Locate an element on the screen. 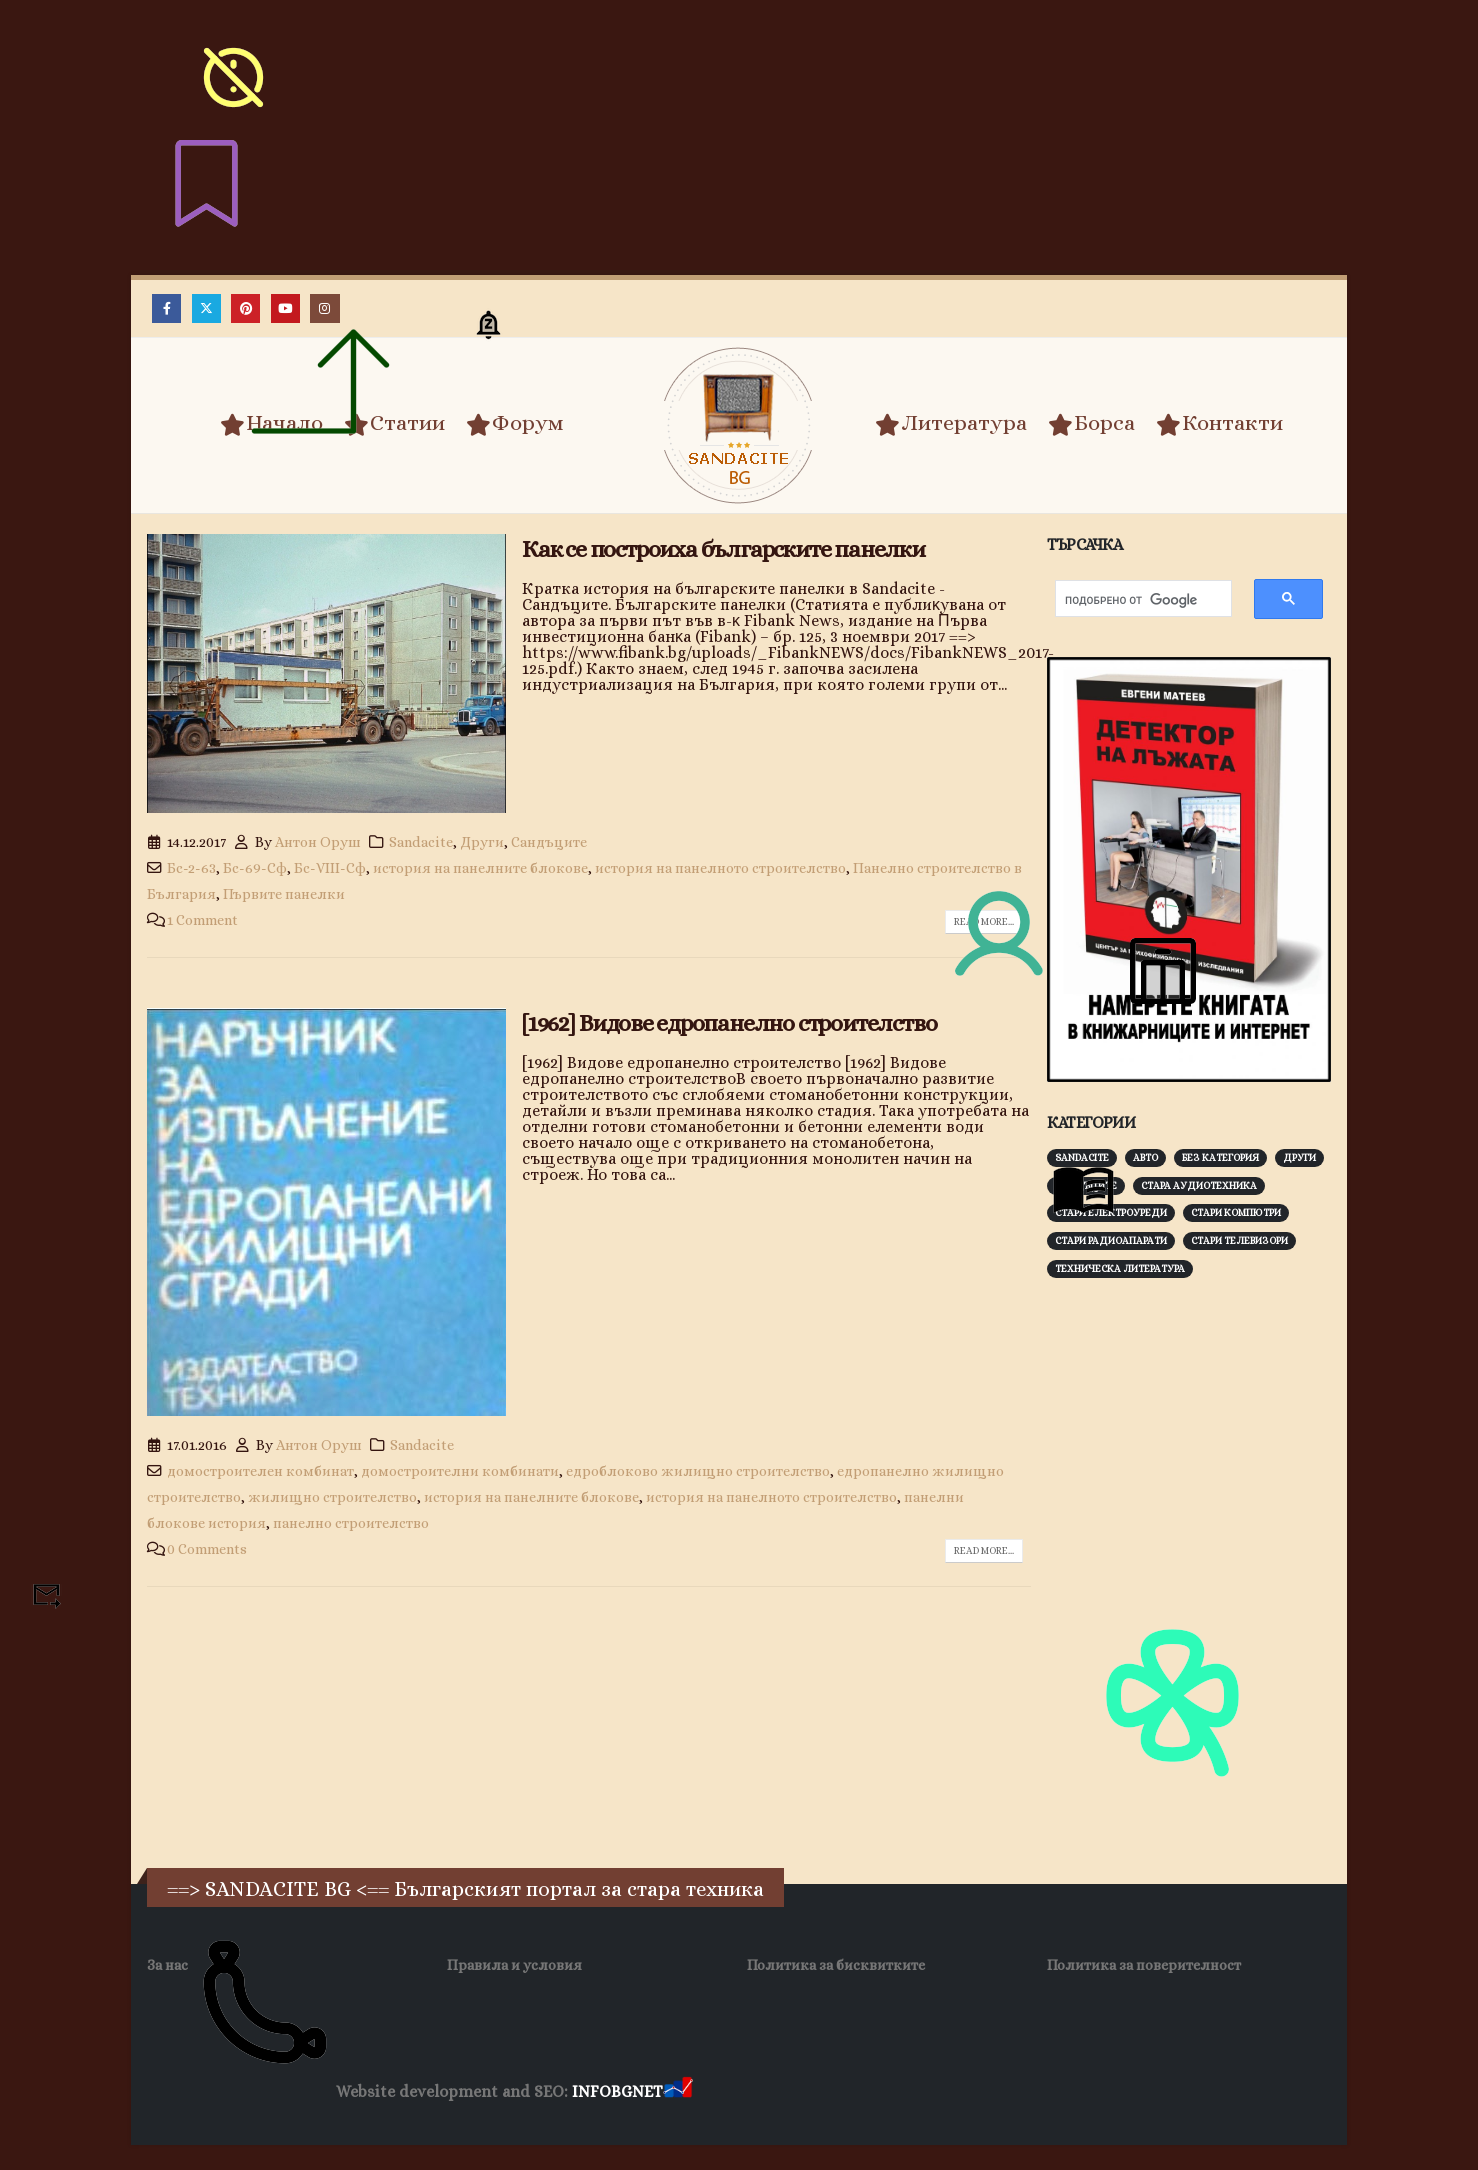  save item to bookmarks is located at coordinates (206, 181).